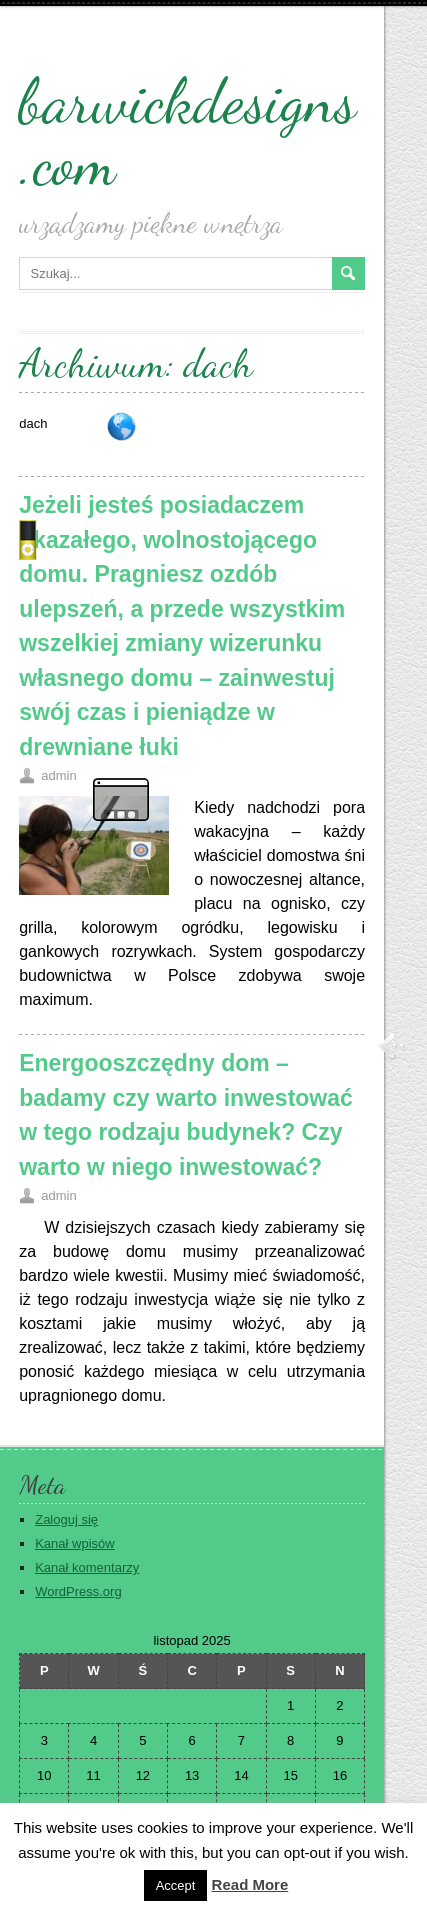  I want to click on access bookmarked websites or locations, so click(121, 426).